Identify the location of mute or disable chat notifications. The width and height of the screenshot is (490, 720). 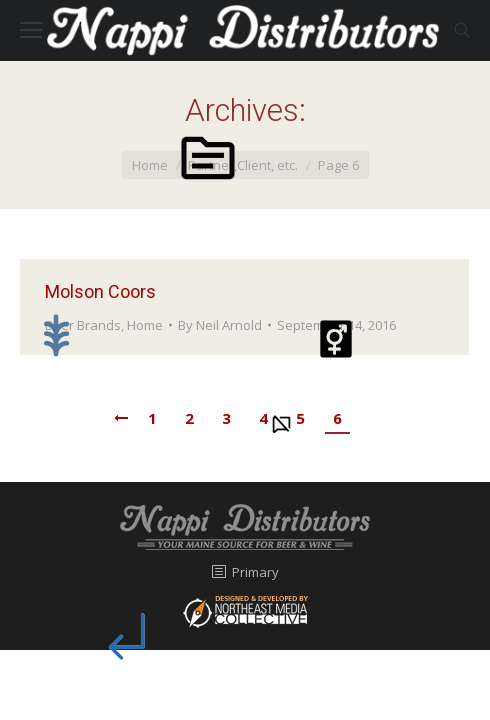
(281, 423).